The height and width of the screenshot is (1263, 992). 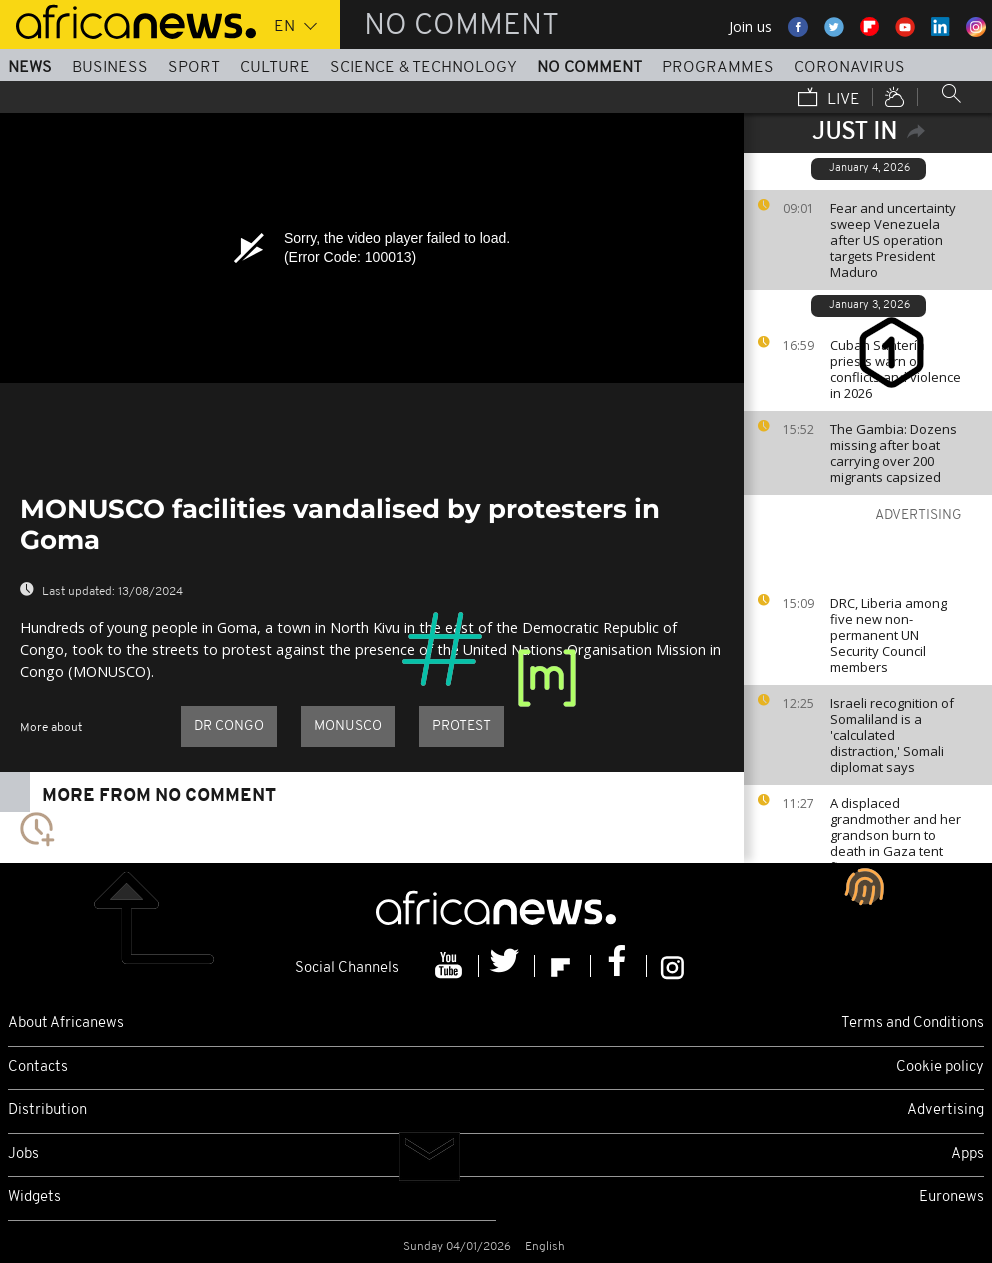 I want to click on view or browse hashtags, so click(x=442, y=649).